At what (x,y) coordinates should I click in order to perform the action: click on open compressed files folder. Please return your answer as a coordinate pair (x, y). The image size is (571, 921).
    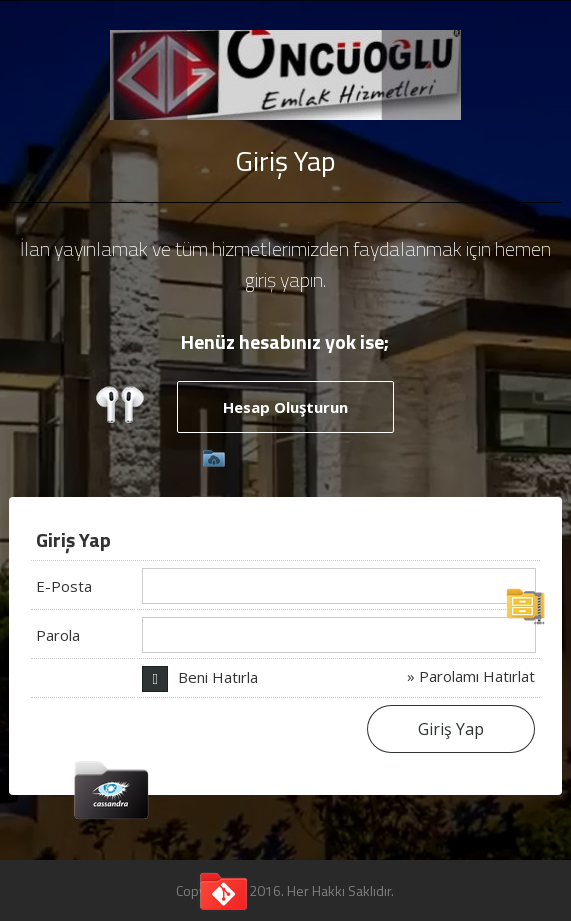
    Looking at the image, I should click on (525, 604).